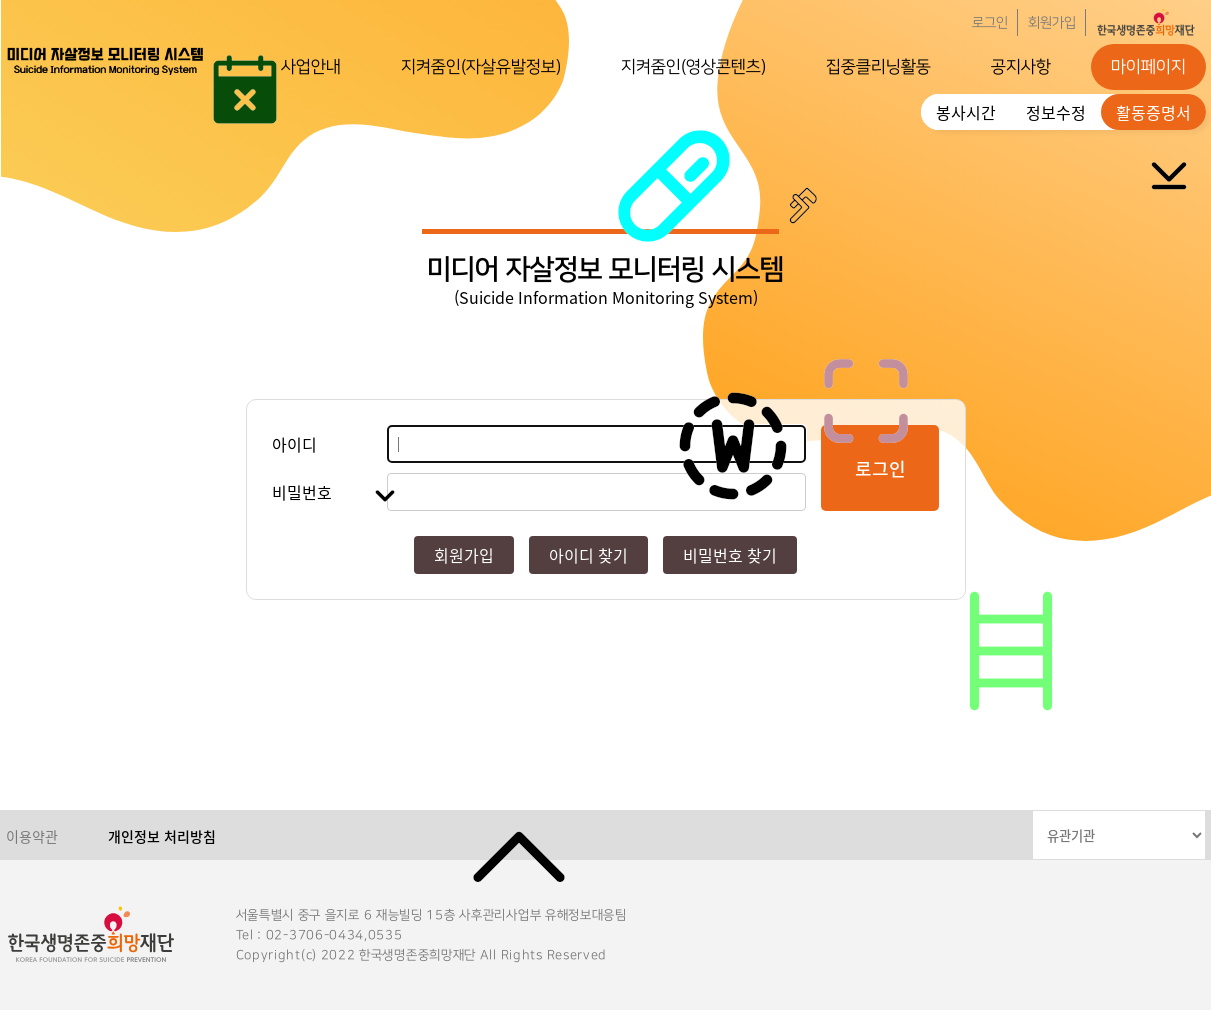 Image resolution: width=1211 pixels, height=1010 pixels. I want to click on collapse or minimize a panel, so click(519, 882).